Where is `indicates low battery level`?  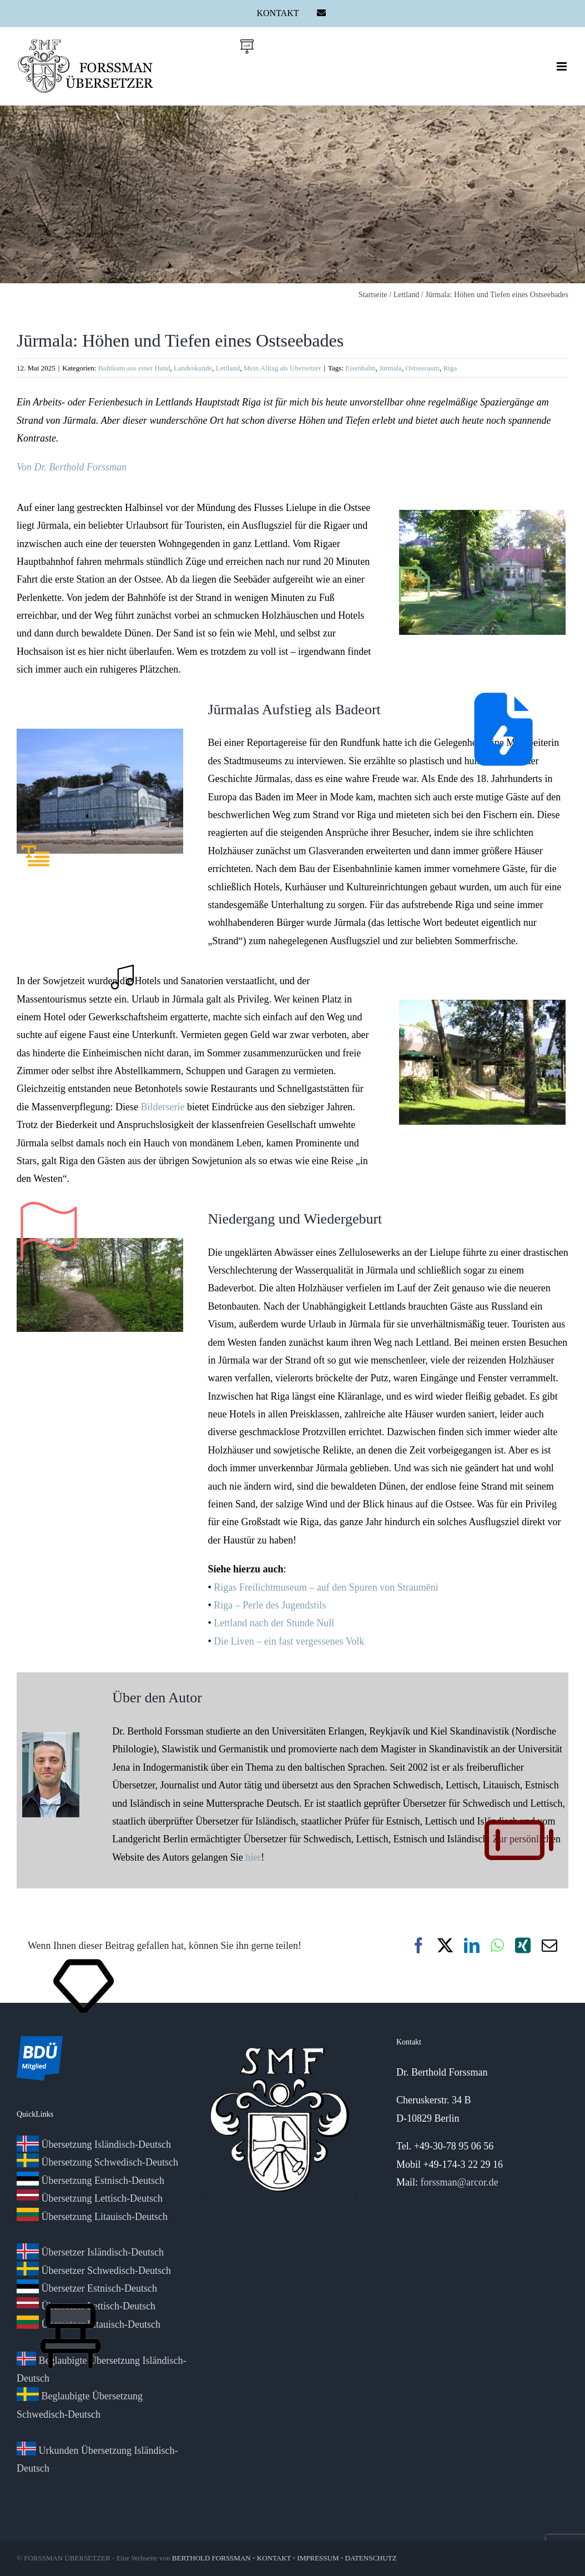
indicates low battery level is located at coordinates (518, 1840).